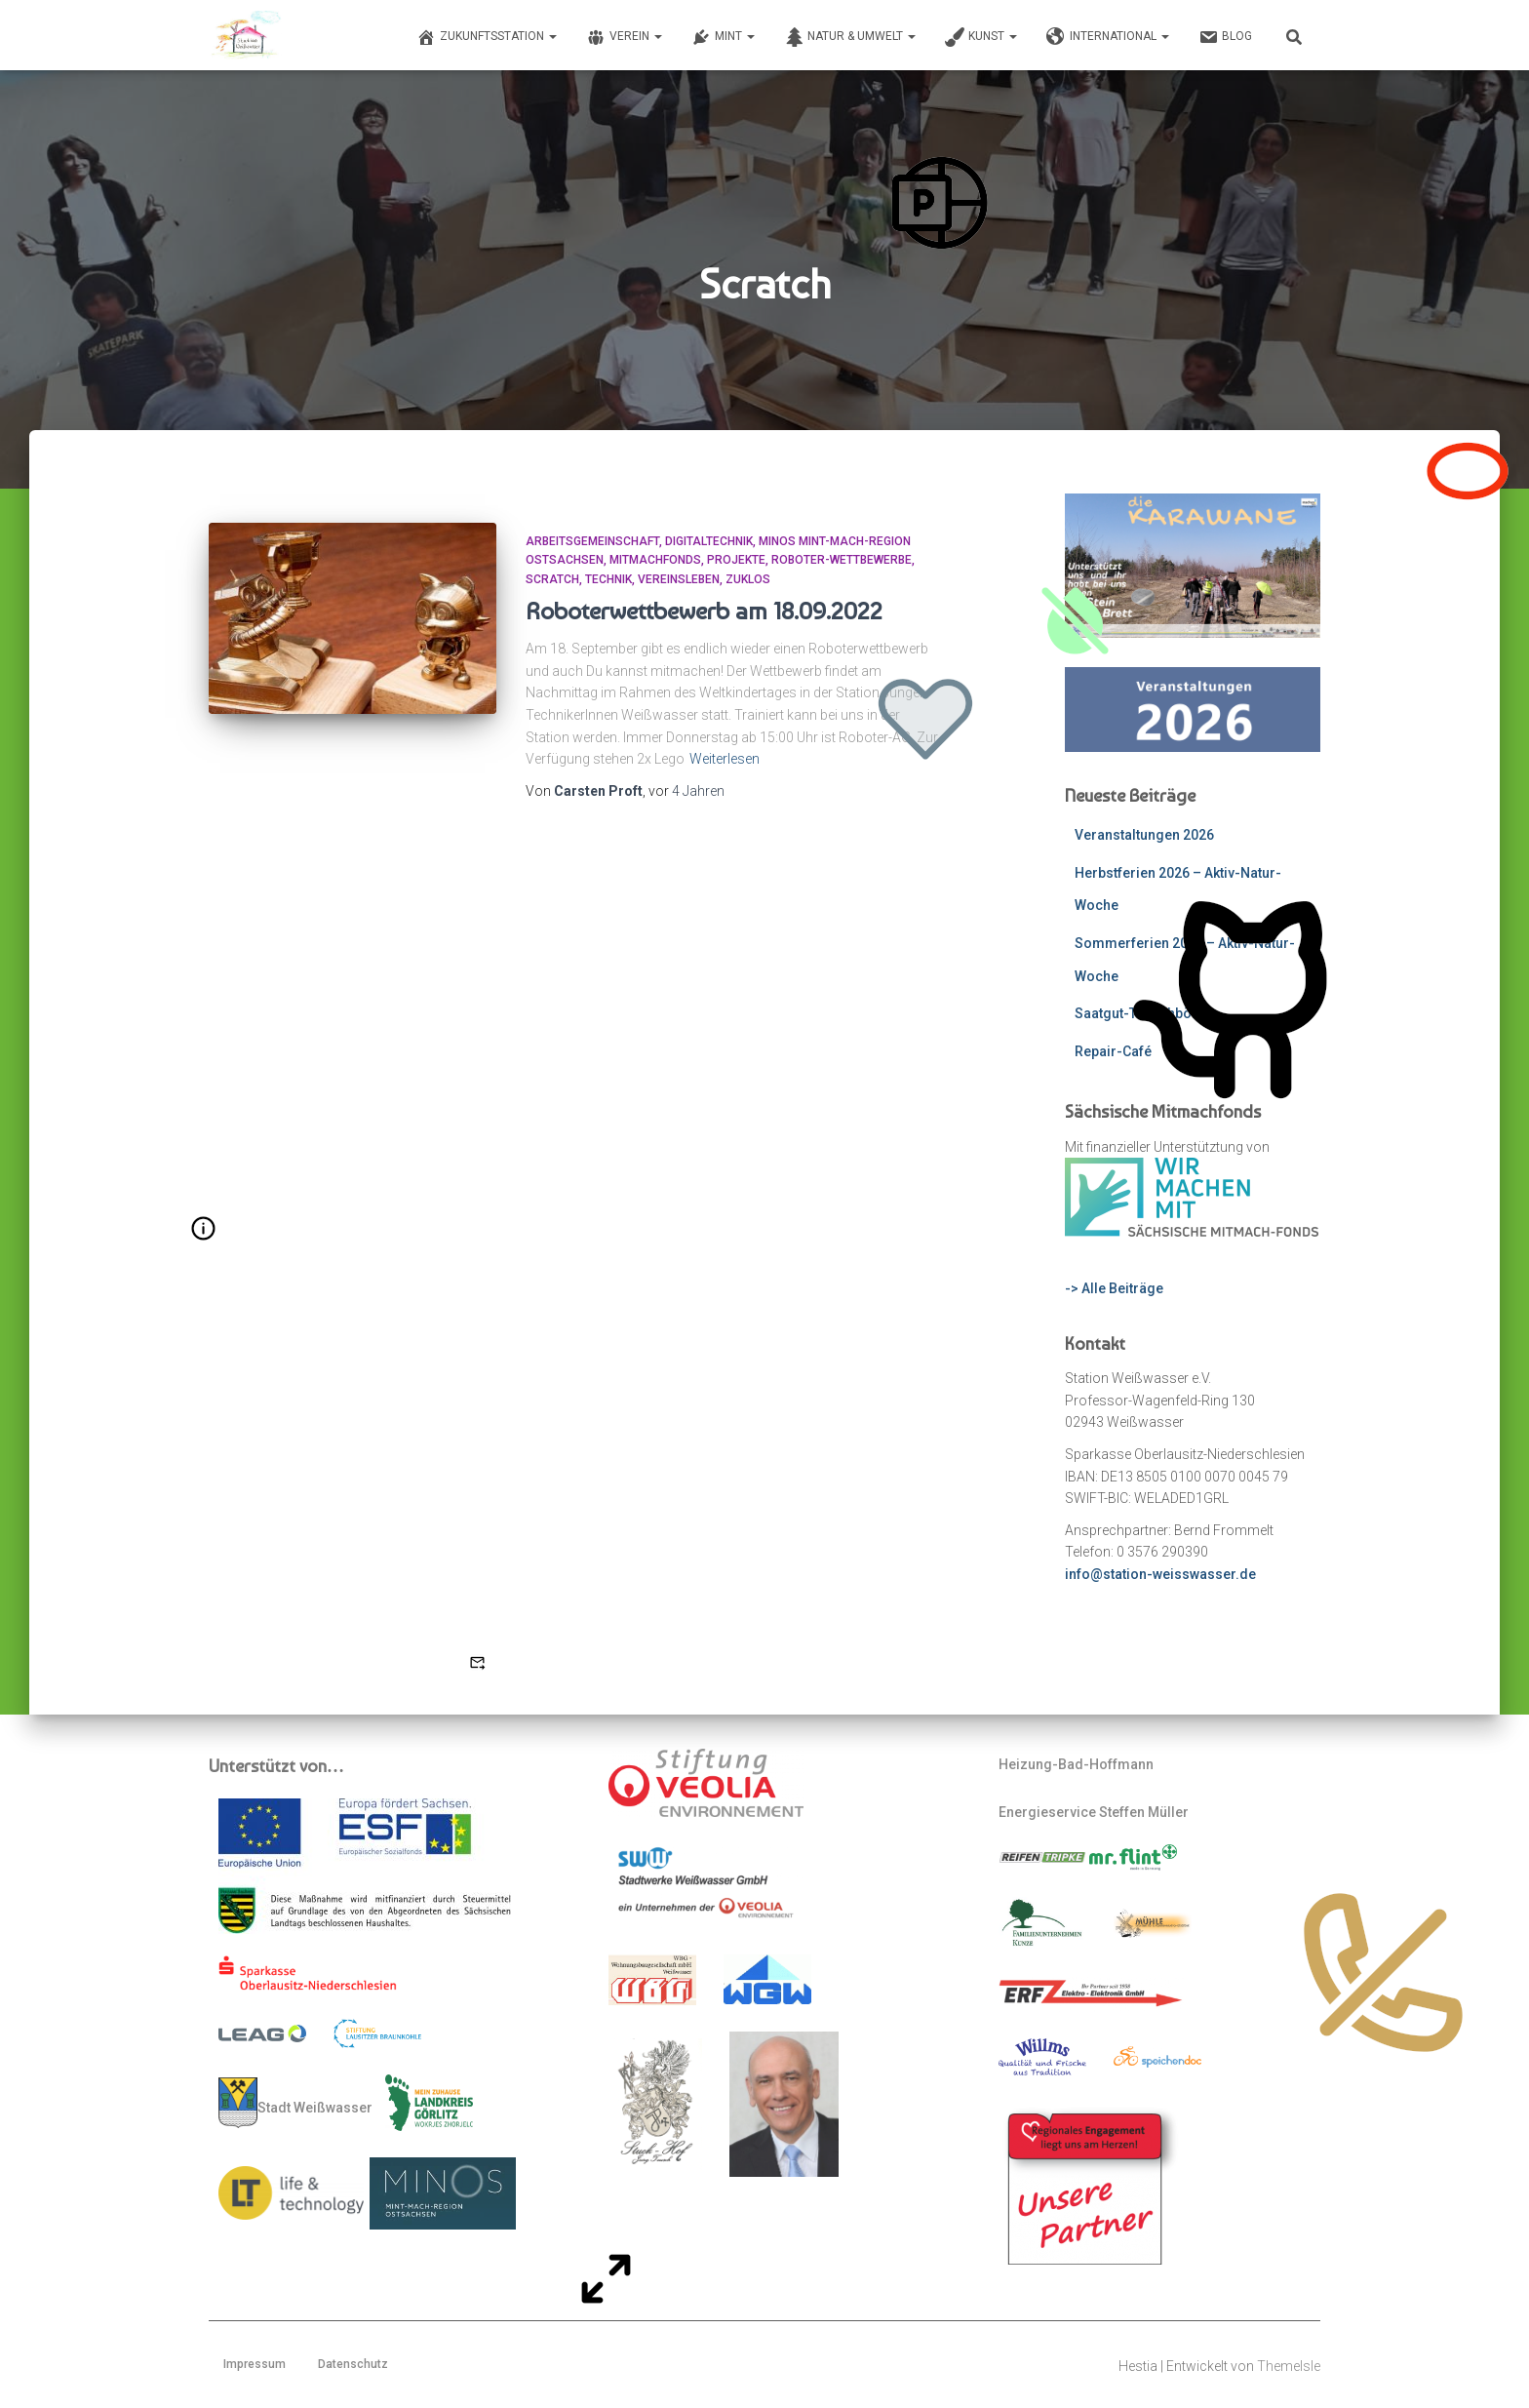  Describe the element at coordinates (1383, 1972) in the screenshot. I see `mute or disable incoming calls` at that location.